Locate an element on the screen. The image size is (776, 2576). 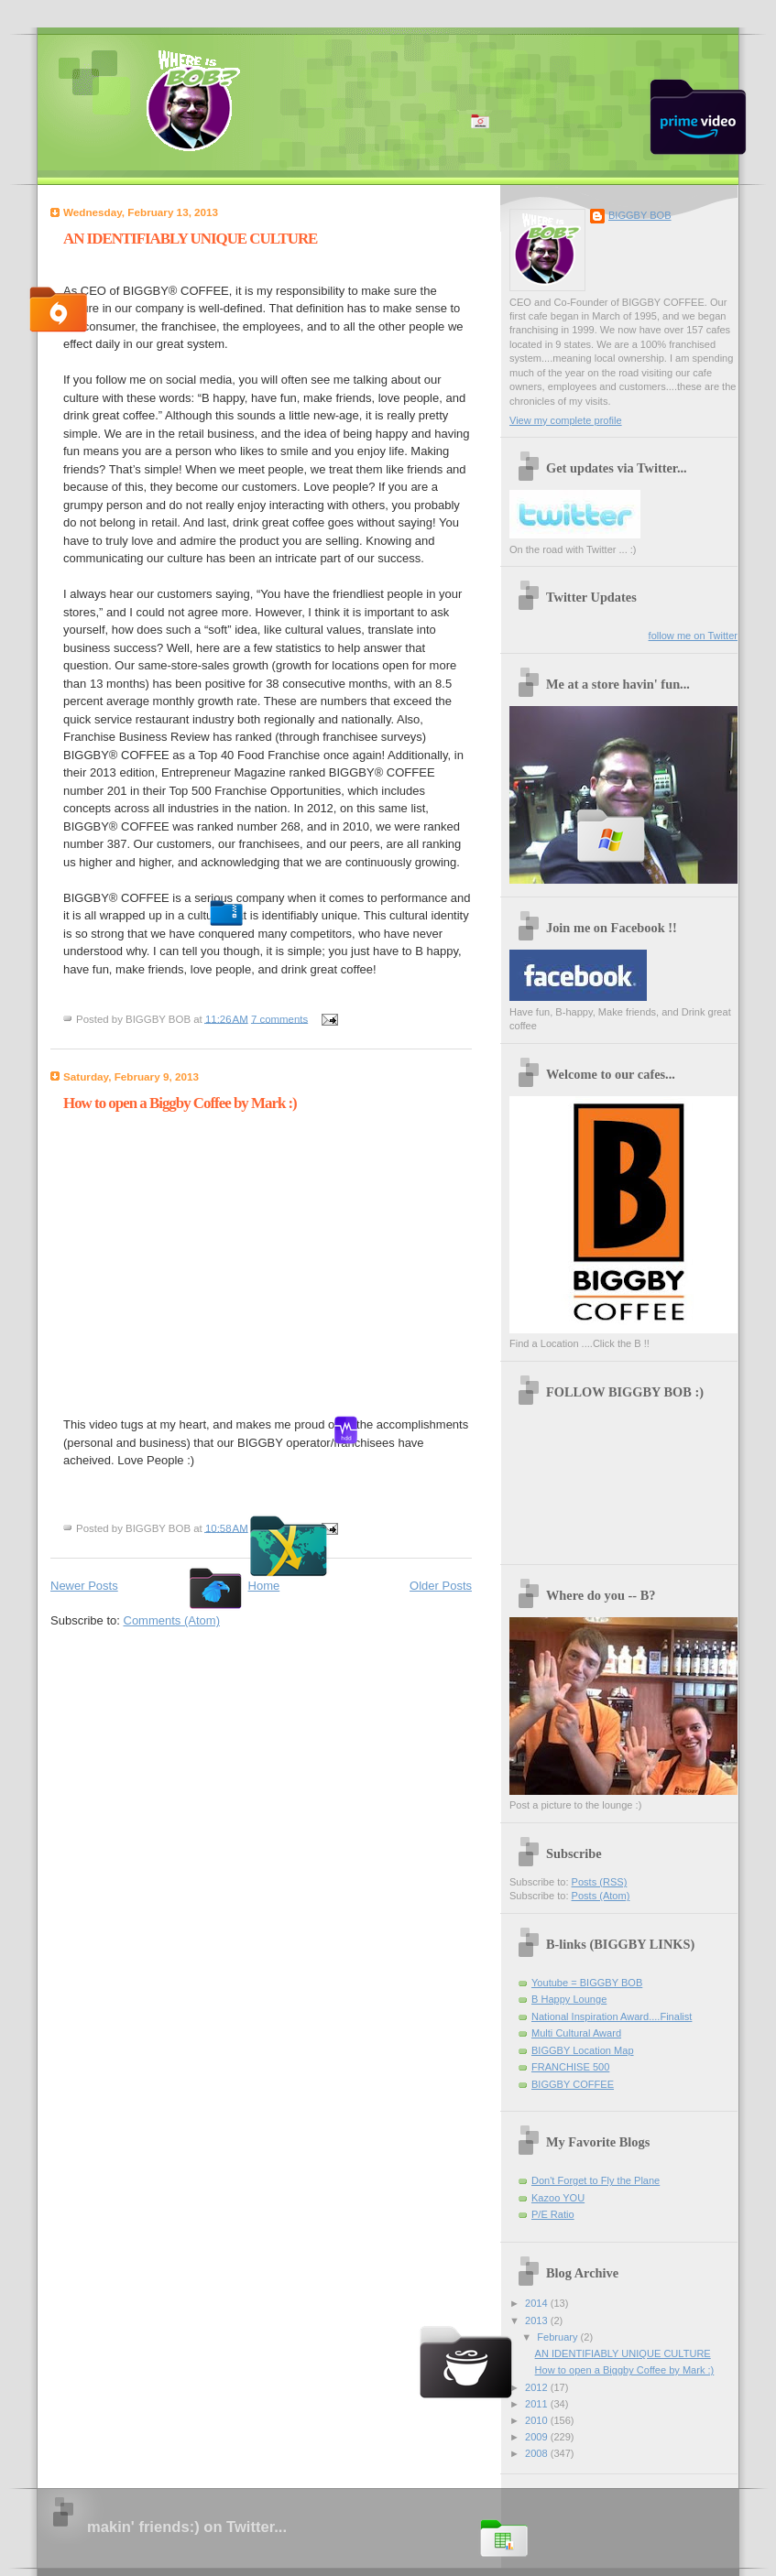
open folder containing windows xp files or programs is located at coordinates (610, 837).